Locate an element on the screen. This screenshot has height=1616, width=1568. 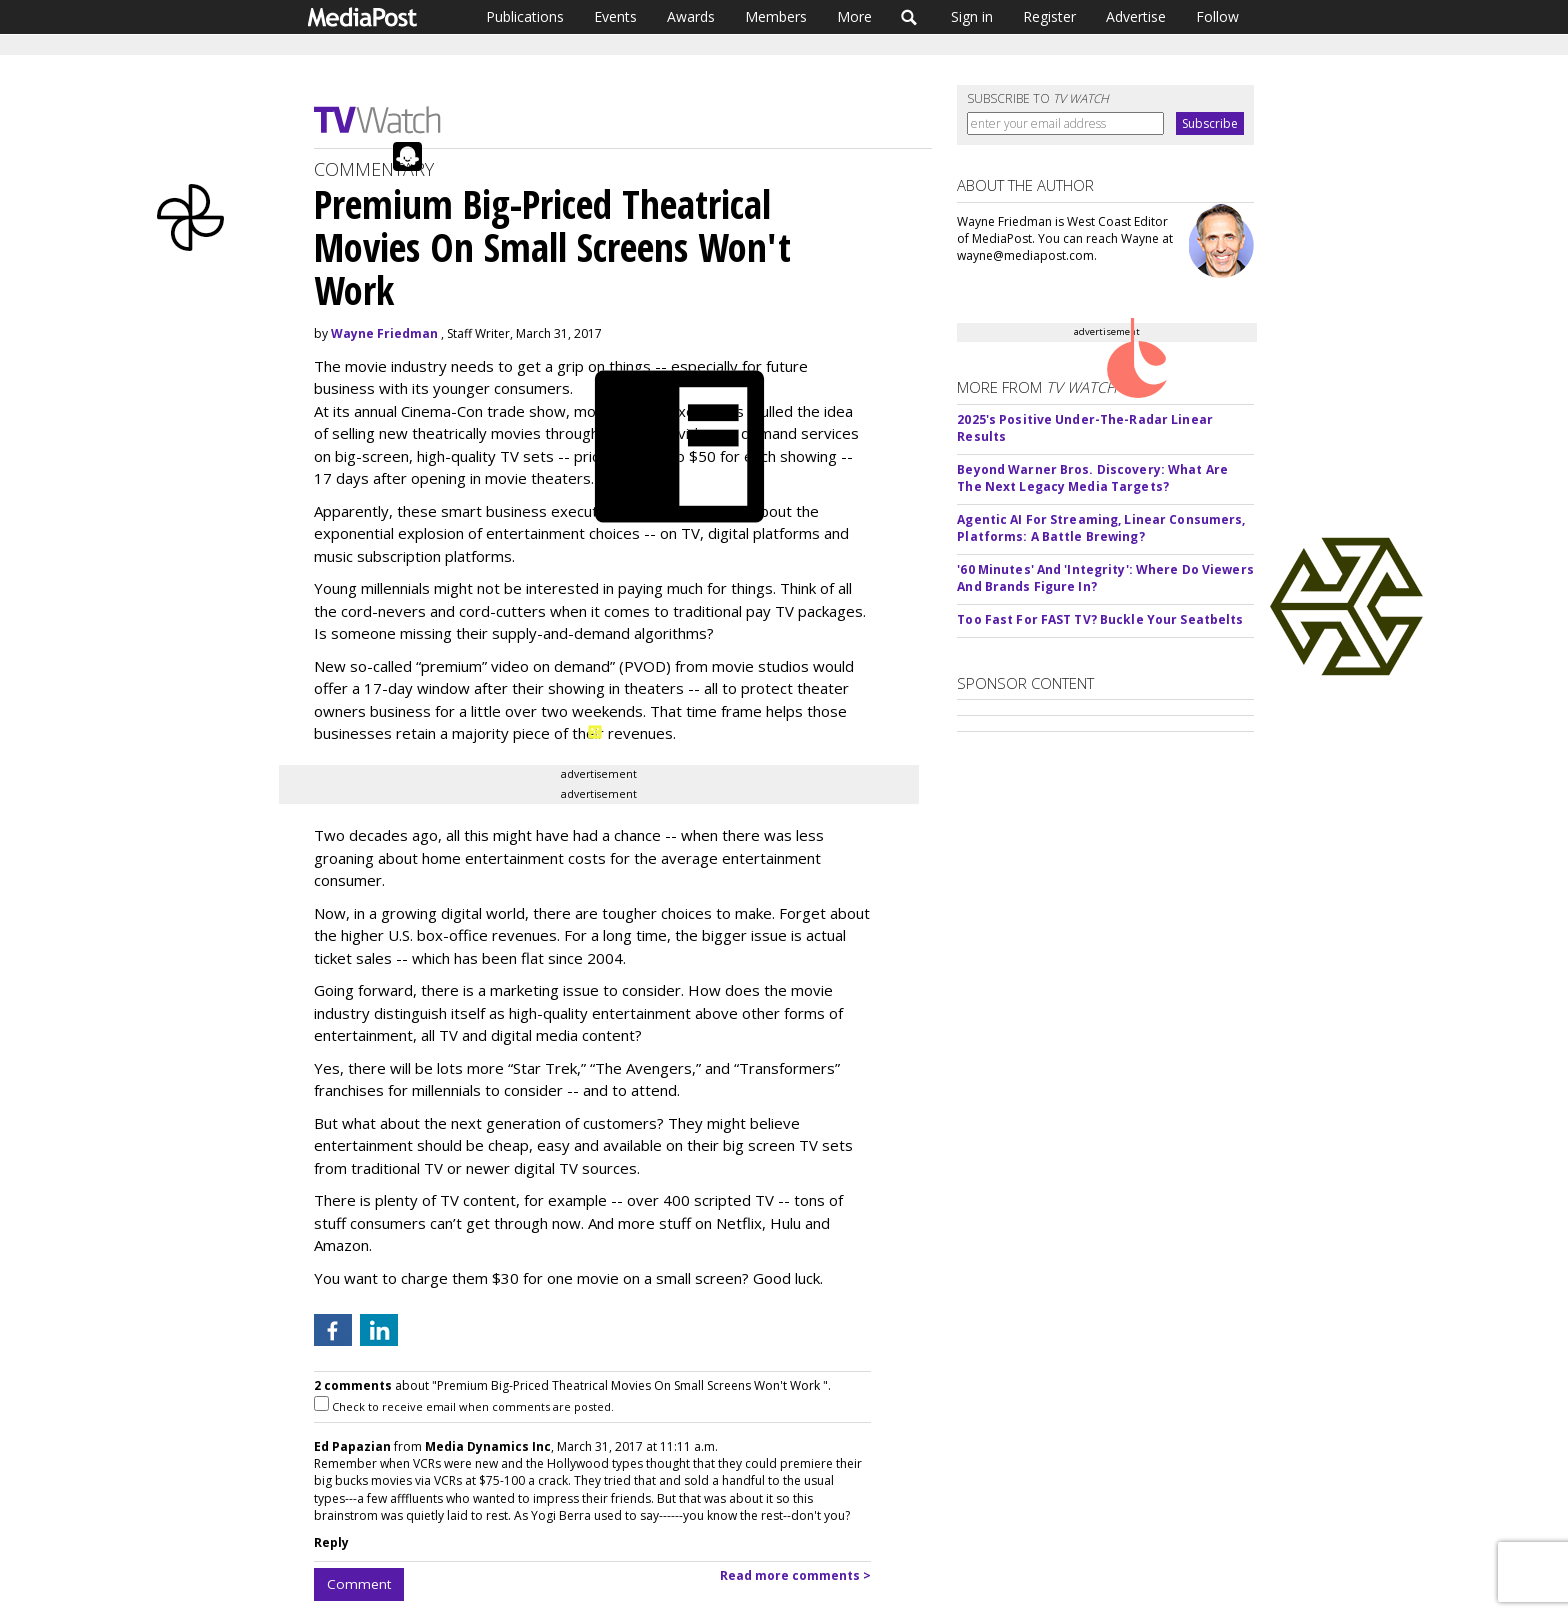
open google photos app is located at coordinates (190, 217).